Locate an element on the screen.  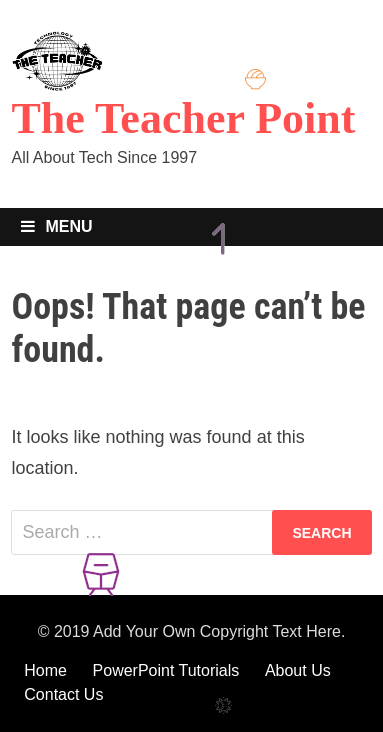
view food or meal options is located at coordinates (255, 79).